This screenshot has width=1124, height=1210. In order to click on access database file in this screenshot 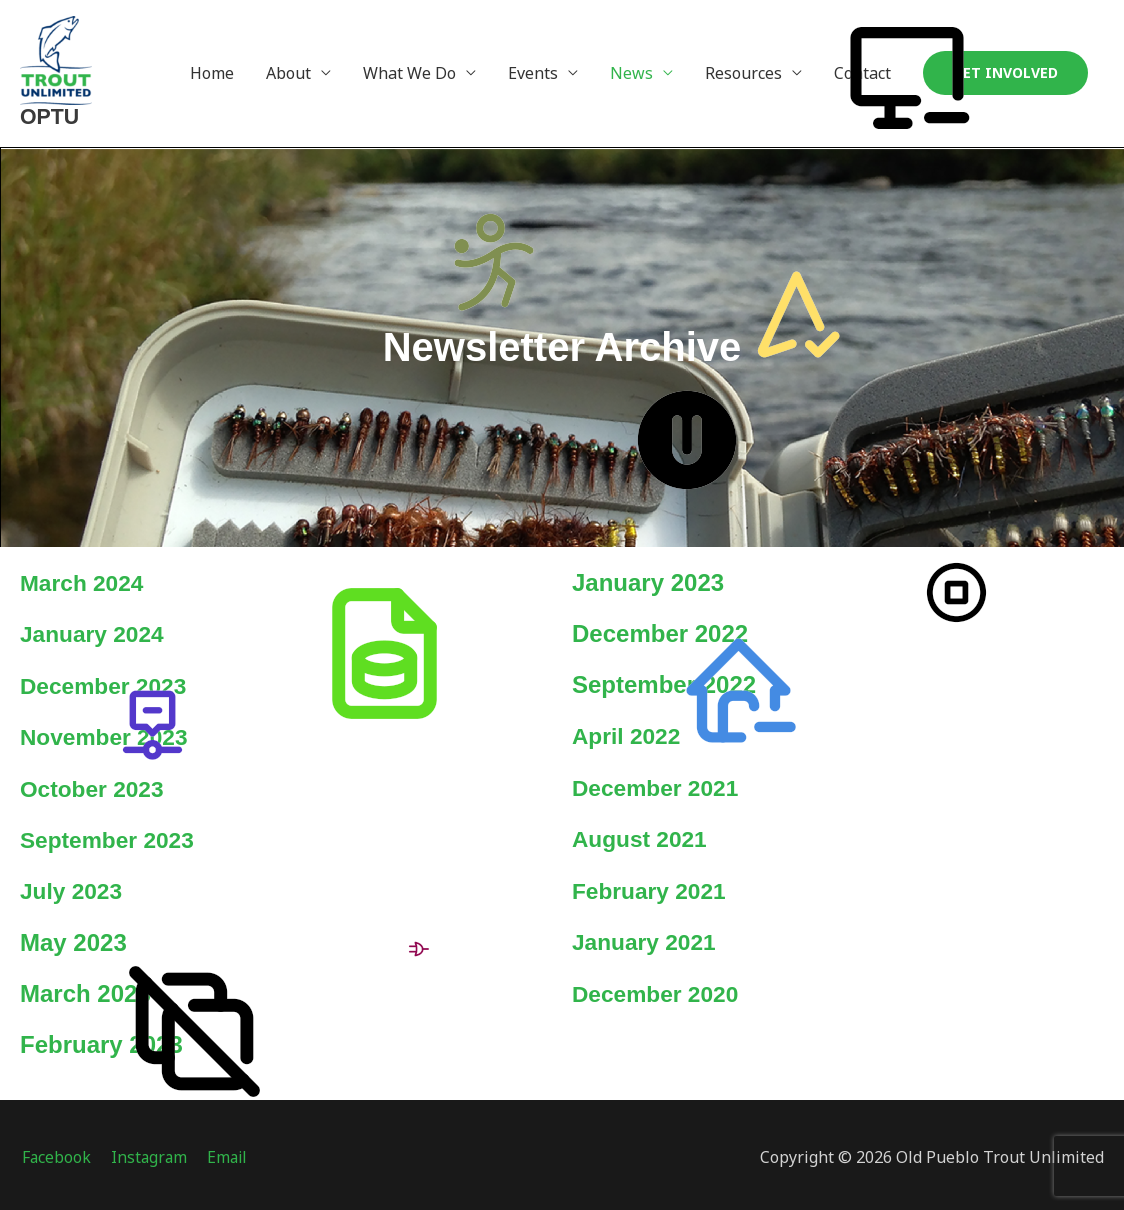, I will do `click(384, 653)`.